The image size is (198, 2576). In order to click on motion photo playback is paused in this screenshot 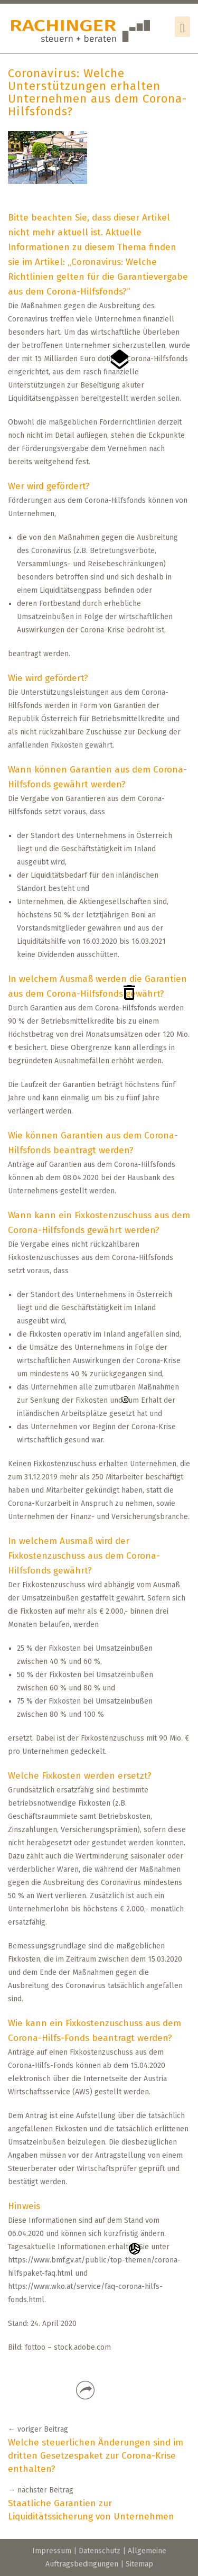, I will do `click(125, 1400)`.